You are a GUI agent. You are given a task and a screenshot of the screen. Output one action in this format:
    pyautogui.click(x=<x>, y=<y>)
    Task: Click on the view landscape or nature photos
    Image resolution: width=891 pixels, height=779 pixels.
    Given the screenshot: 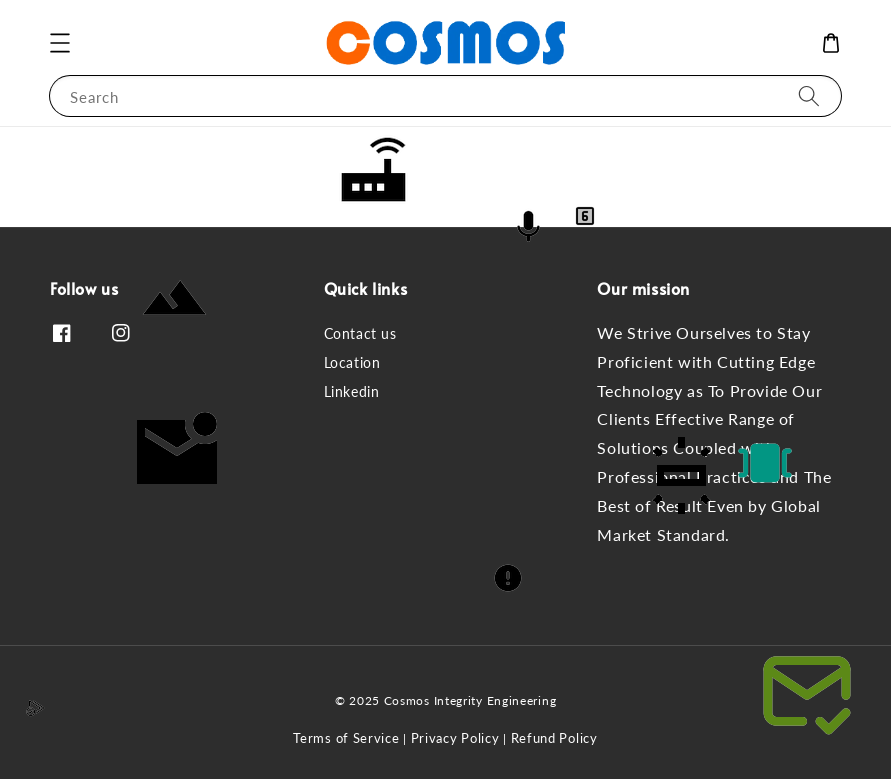 What is the action you would take?
    pyautogui.click(x=174, y=297)
    